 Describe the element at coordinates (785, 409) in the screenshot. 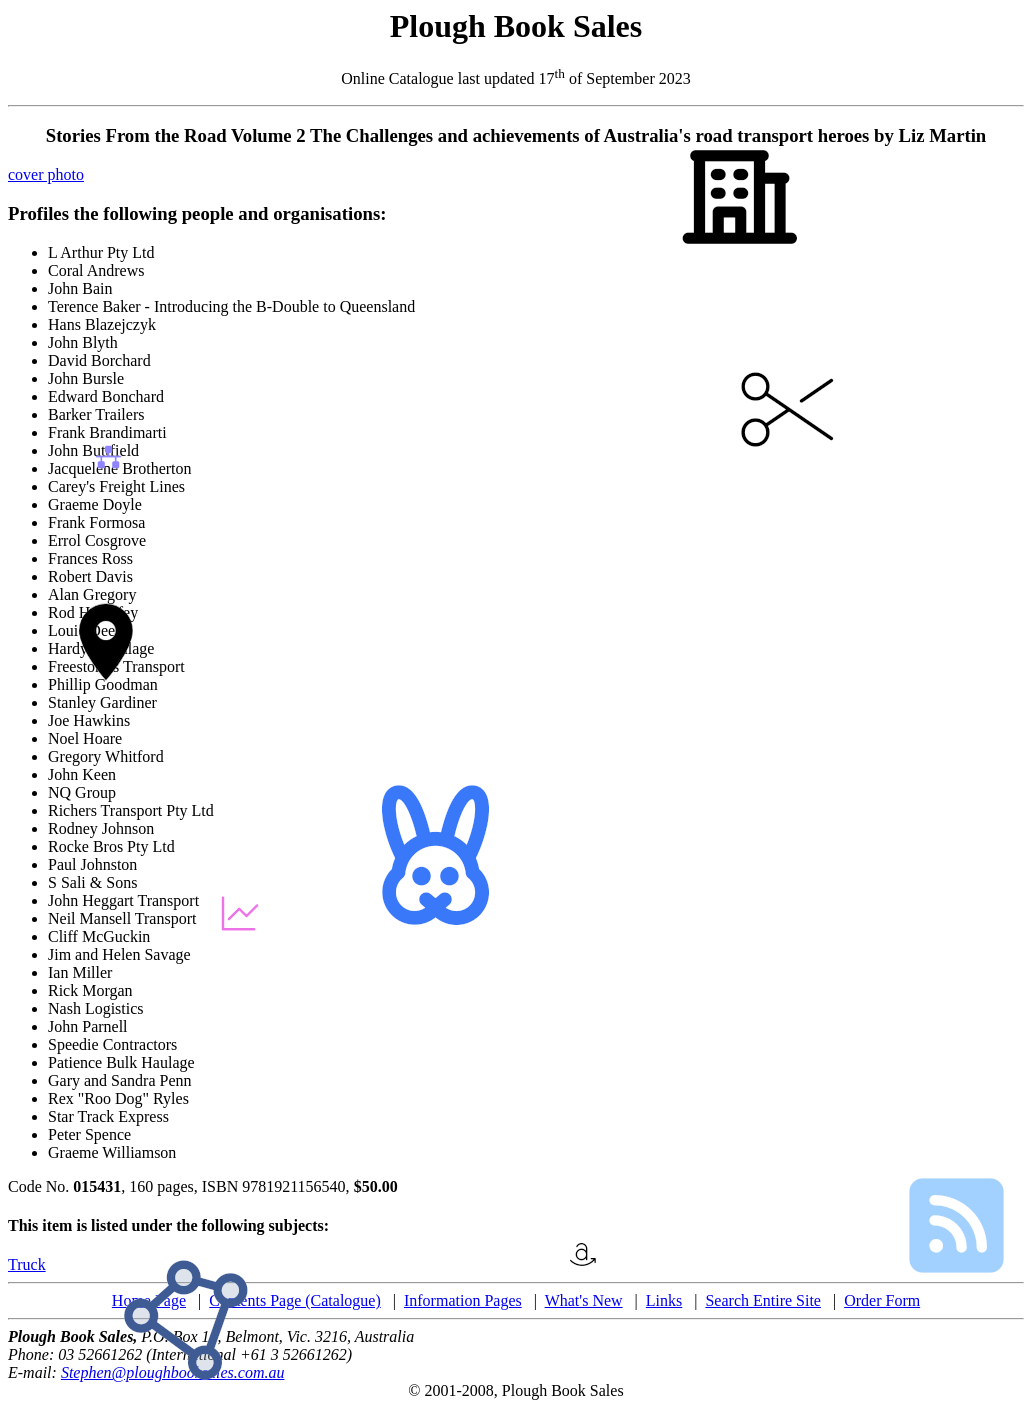

I see `cut selected content` at that location.